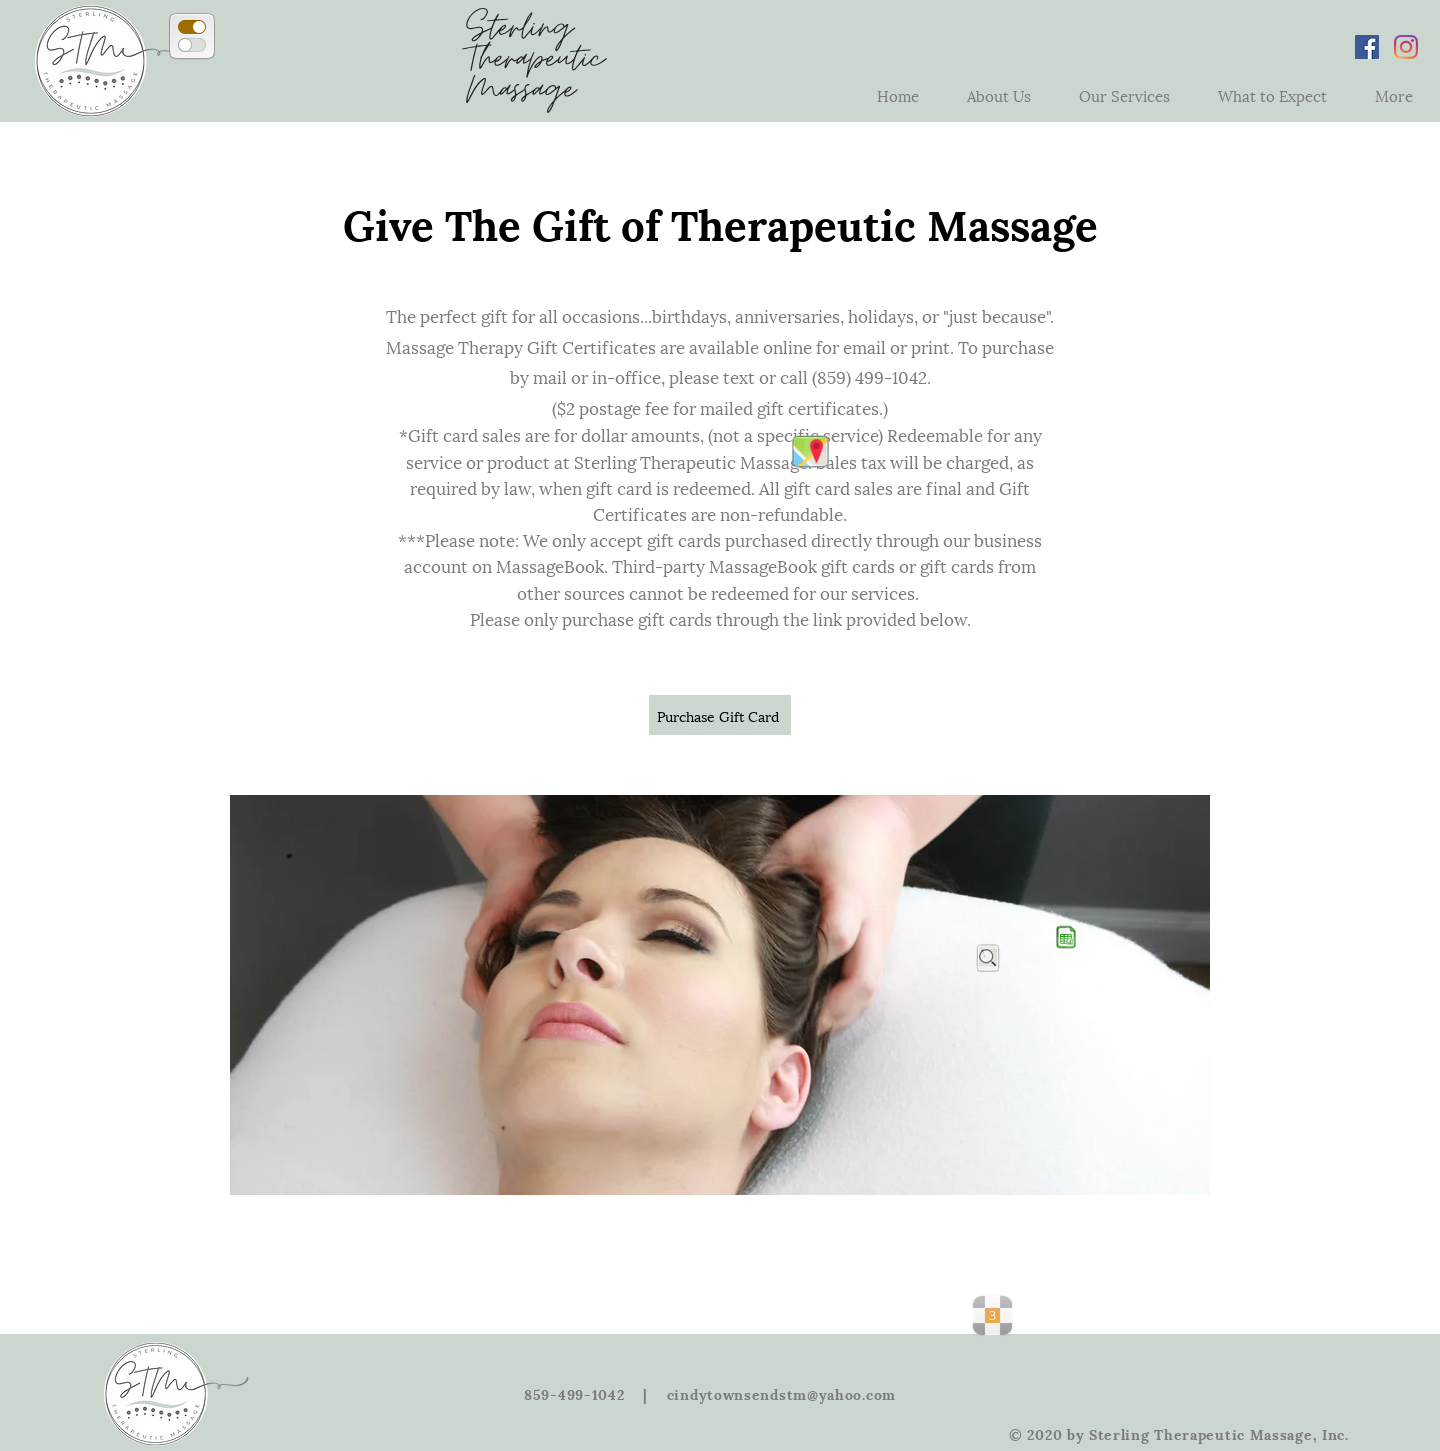 This screenshot has height=1451, width=1440. Describe the element at coordinates (992, 1315) in the screenshot. I see `open ksudoku puzzle game` at that location.